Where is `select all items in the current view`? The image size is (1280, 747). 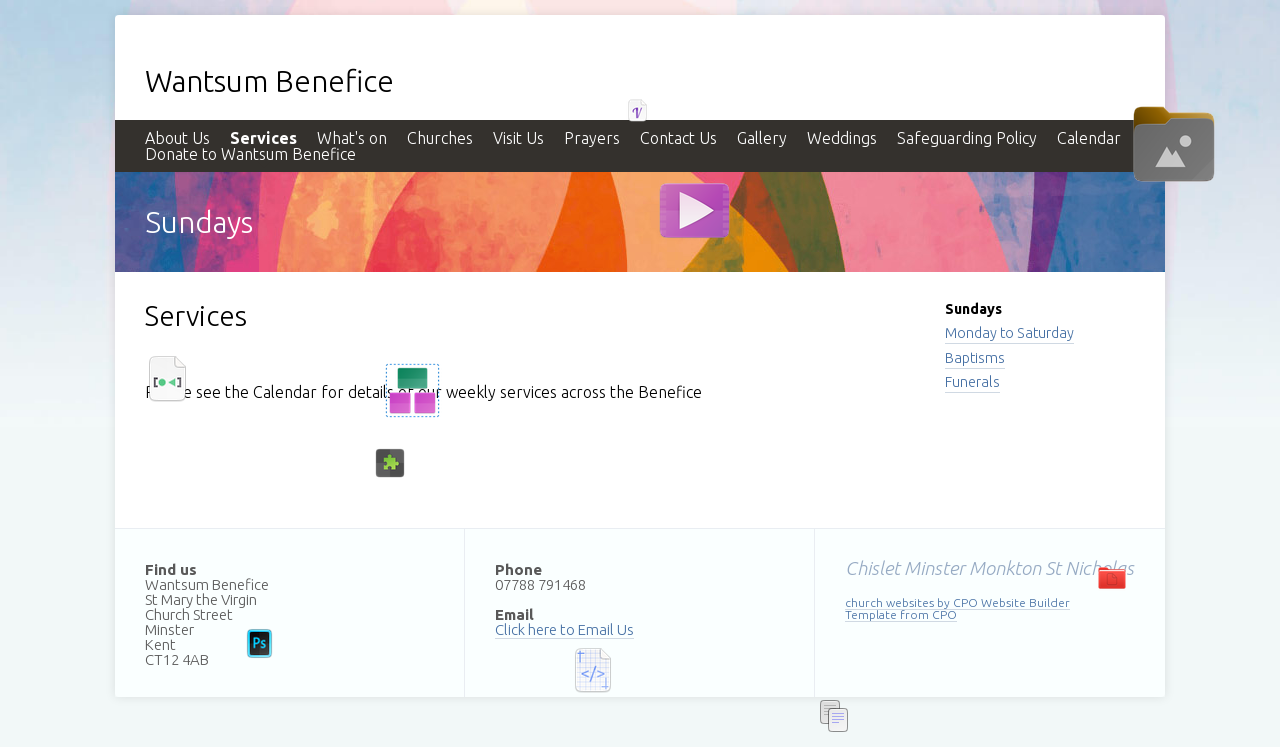 select all items in the current view is located at coordinates (412, 390).